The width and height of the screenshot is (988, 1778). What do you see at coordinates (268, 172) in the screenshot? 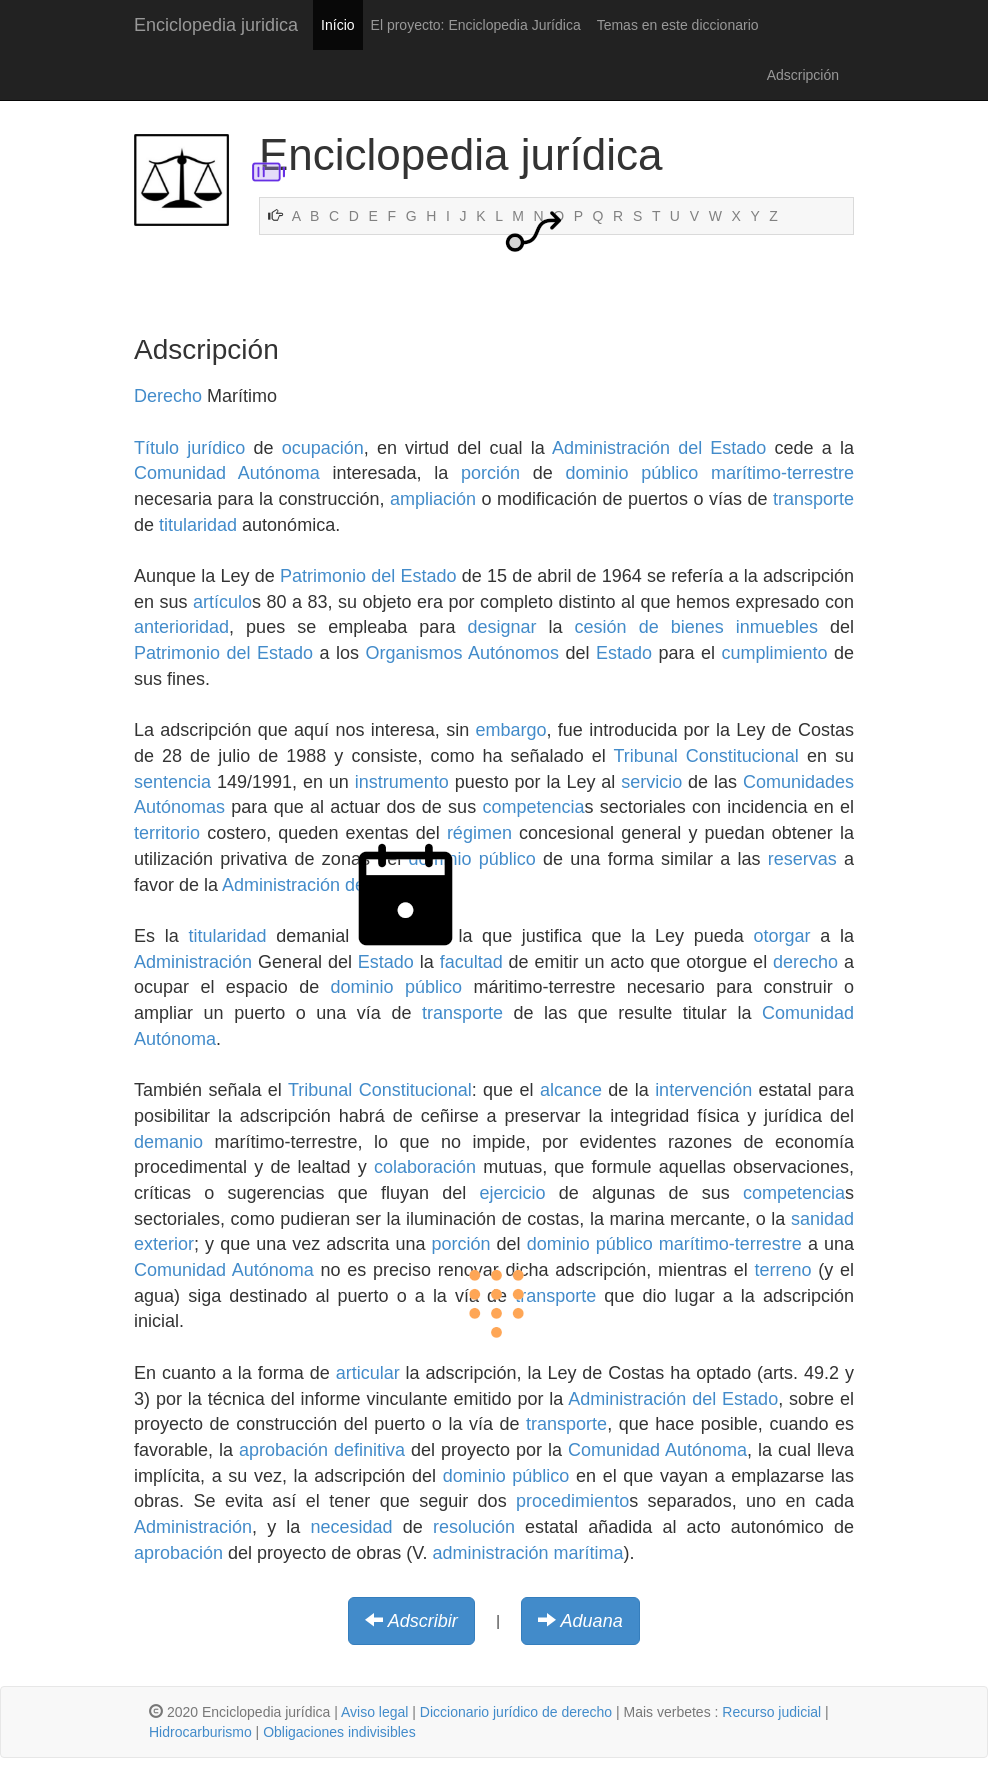
I see `indicates medium battery level` at bounding box center [268, 172].